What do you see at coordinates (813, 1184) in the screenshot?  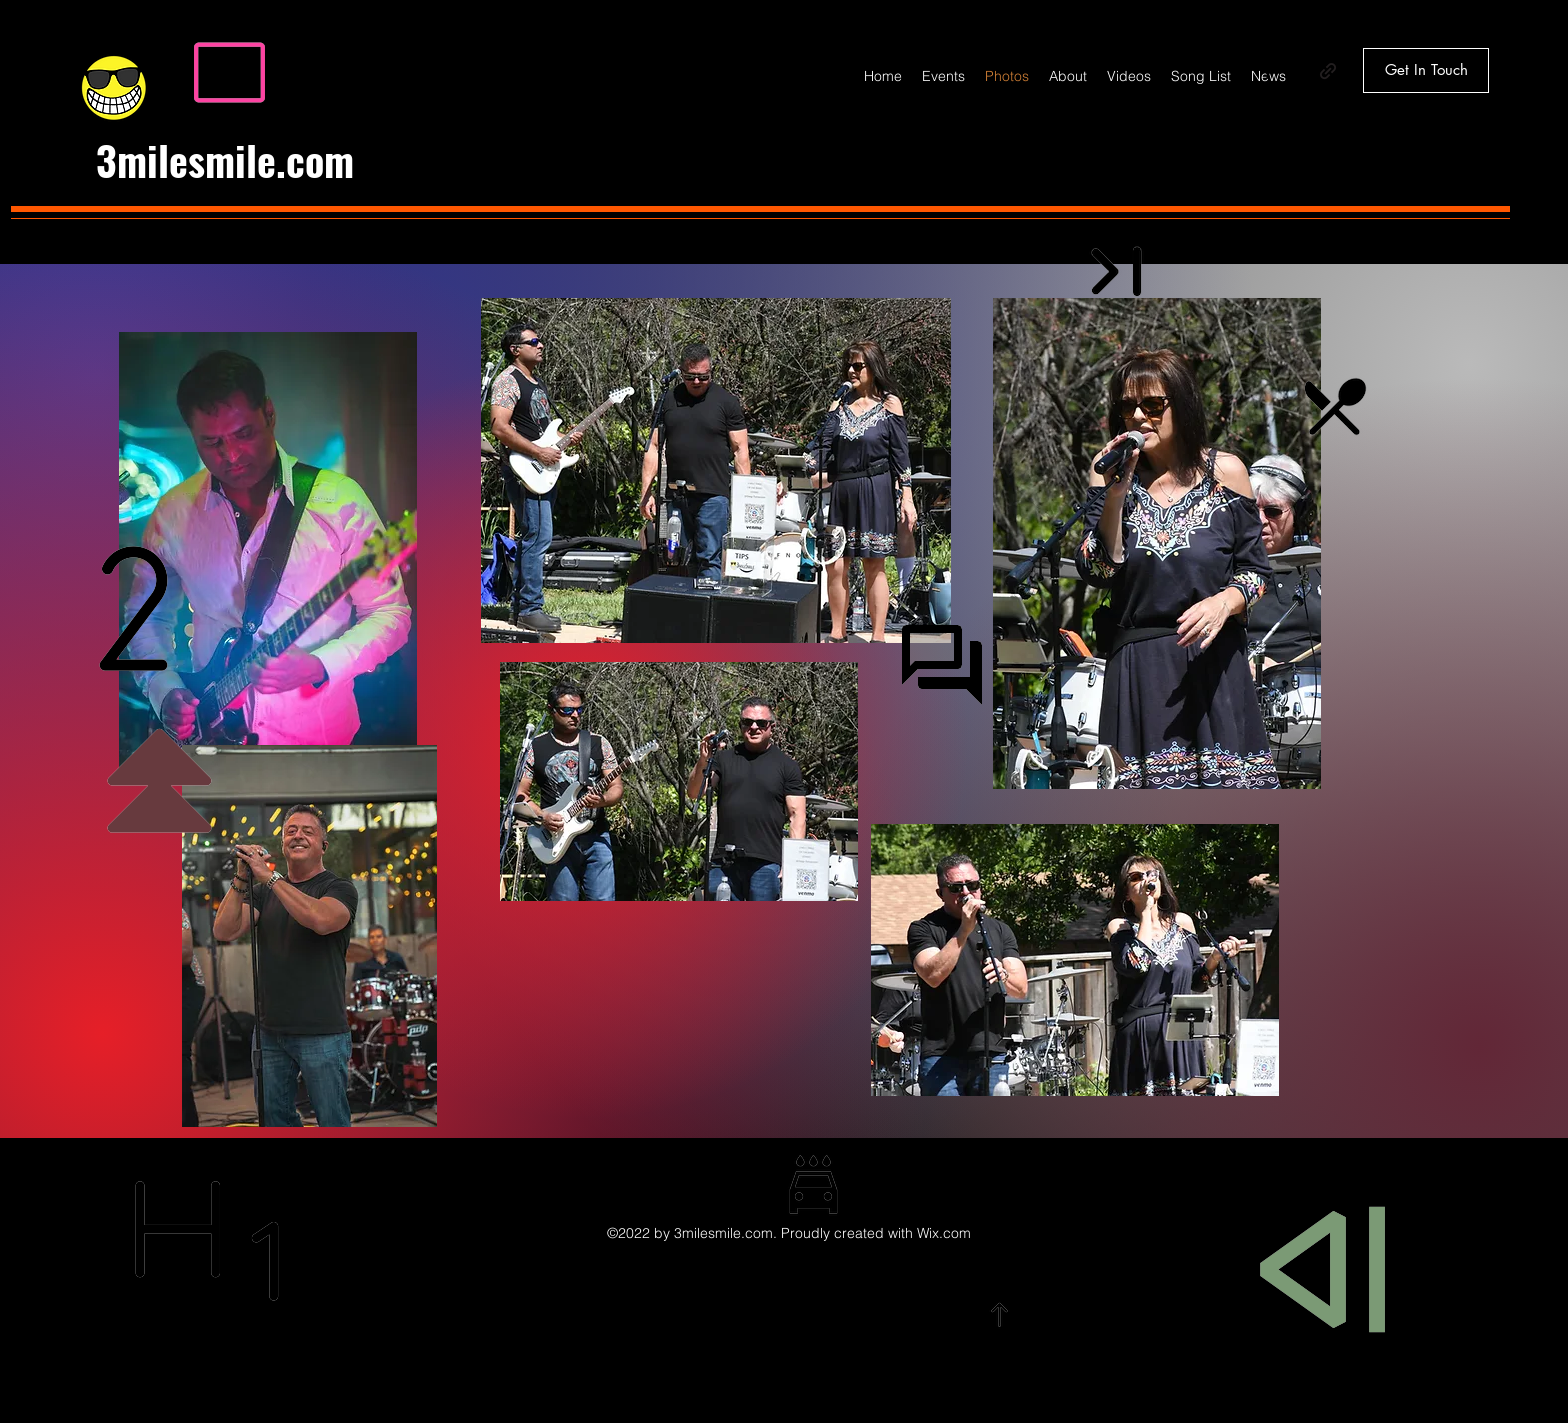 I see `find nearby car wash locations` at bounding box center [813, 1184].